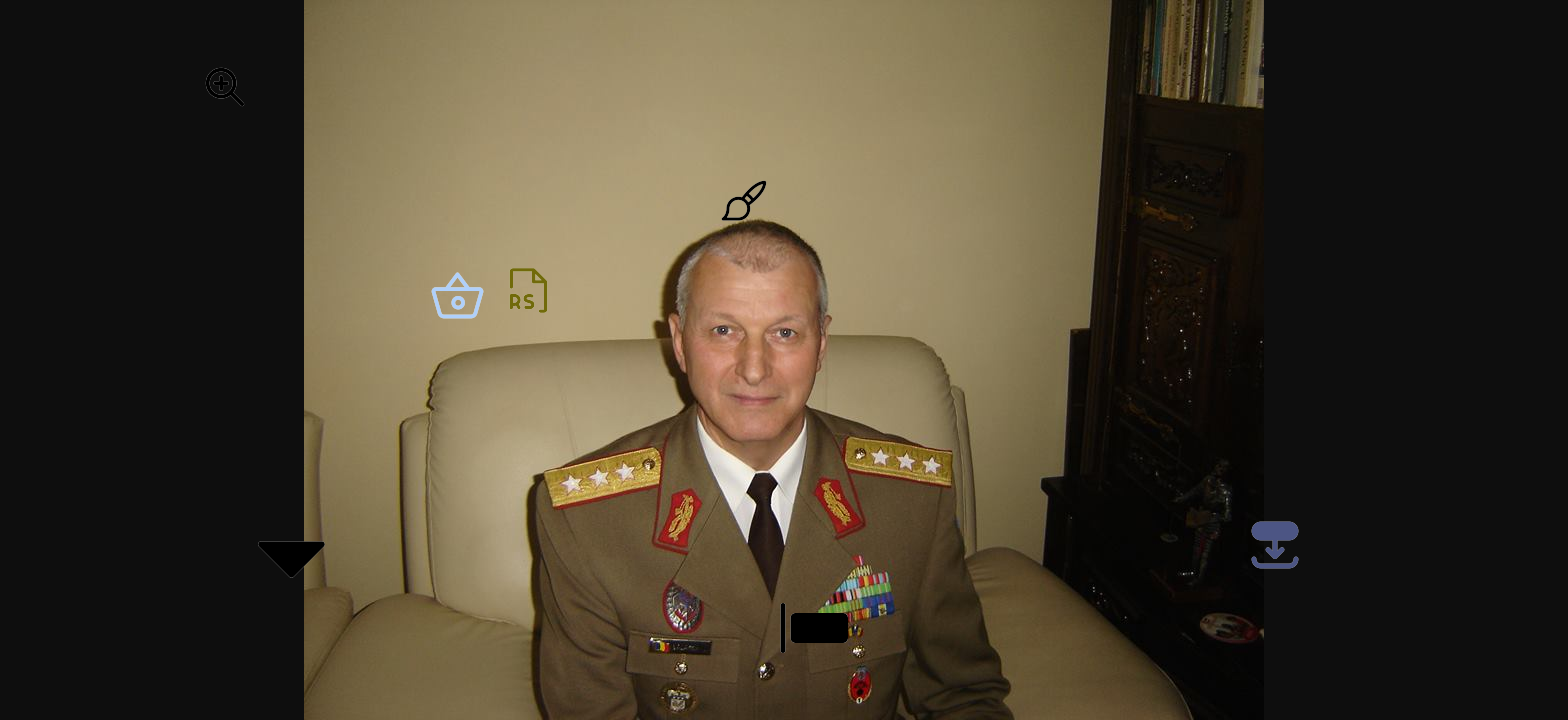 Image resolution: width=1568 pixels, height=720 pixels. Describe the element at coordinates (813, 628) in the screenshot. I see `align content to the left edge` at that location.